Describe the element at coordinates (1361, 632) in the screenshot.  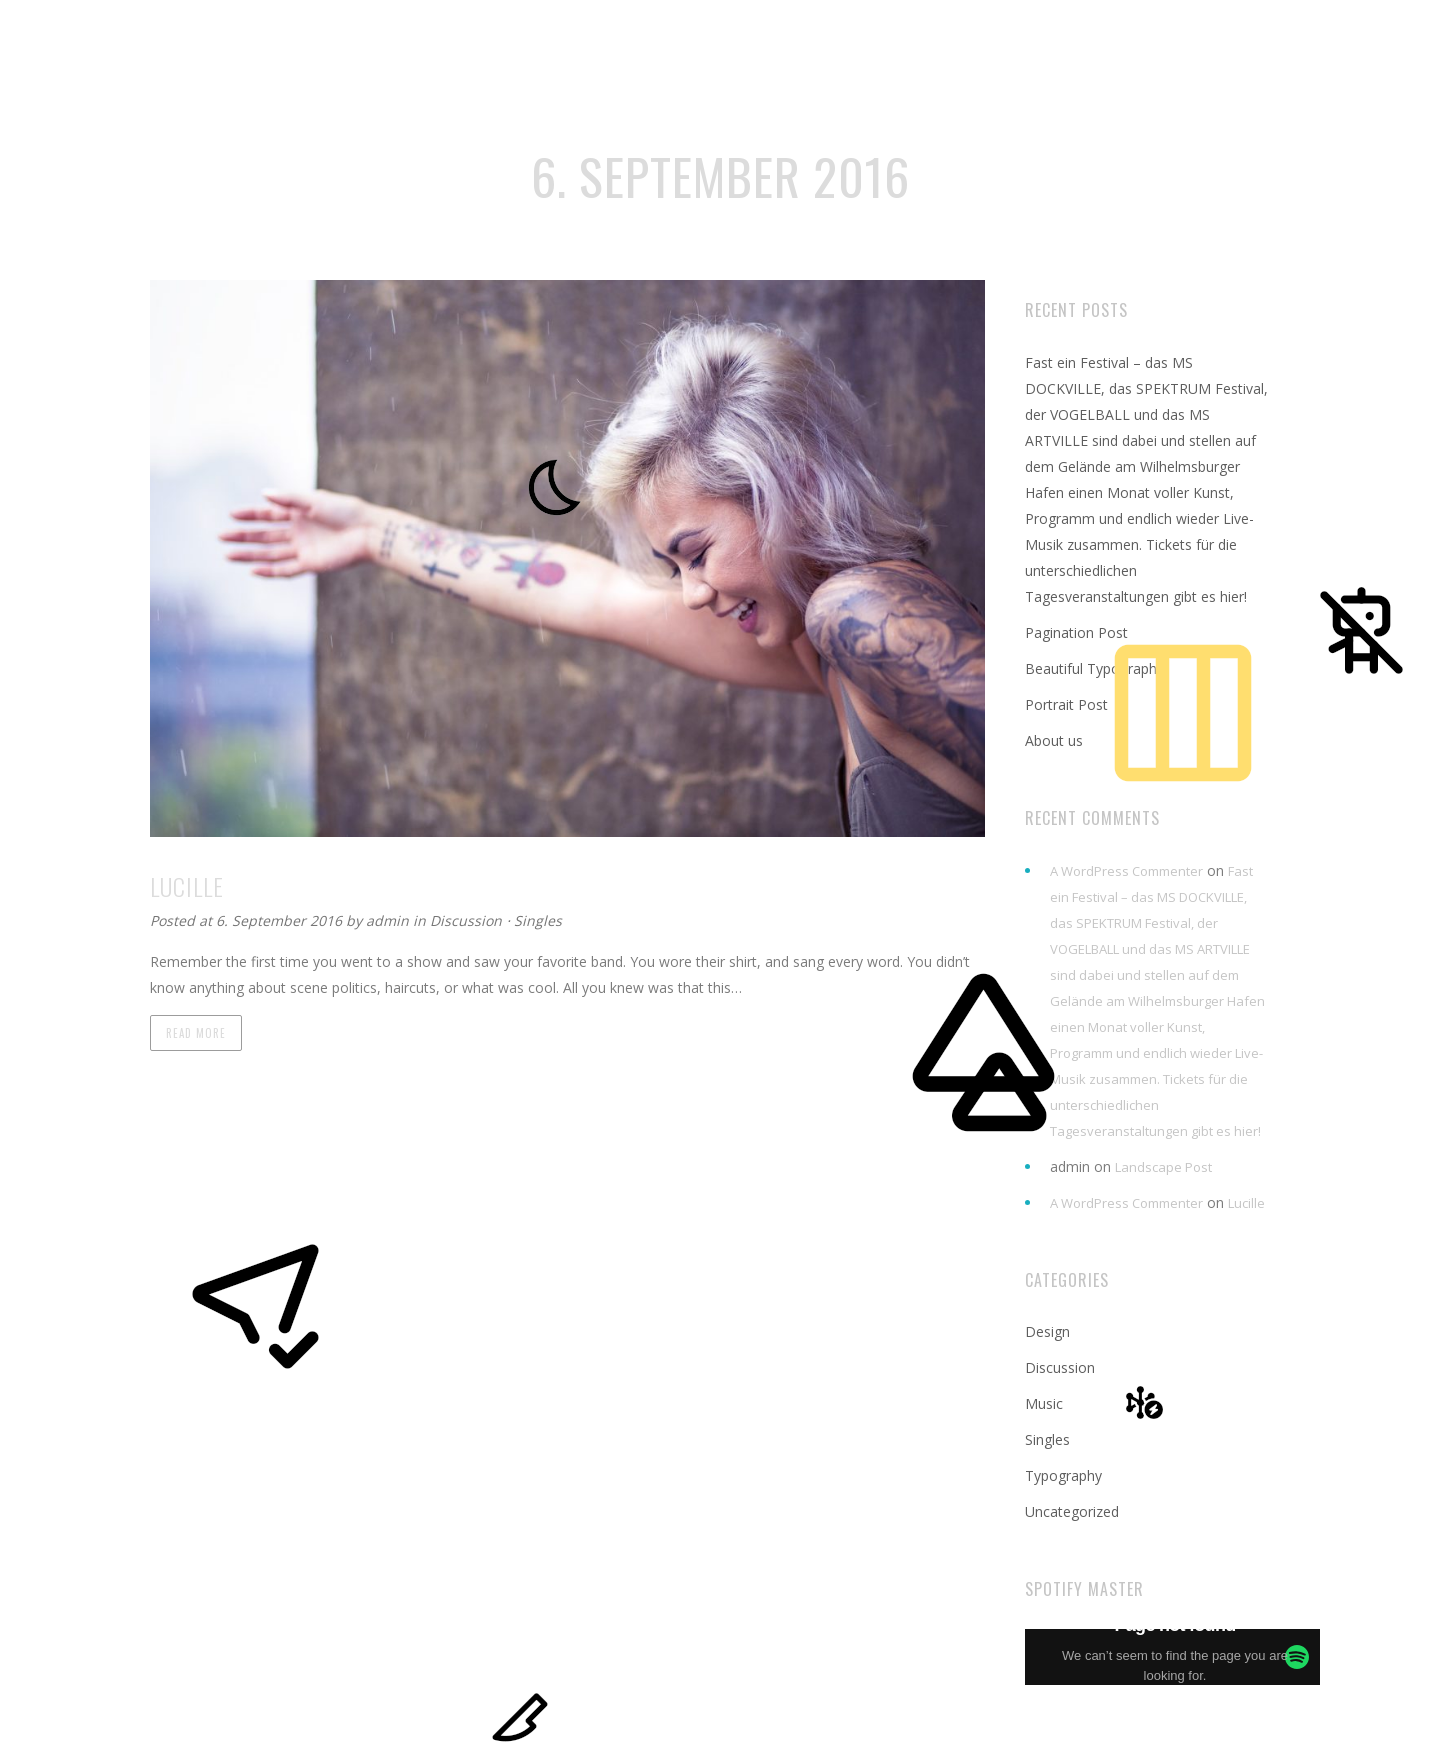
I see `disable bot or automated features` at that location.